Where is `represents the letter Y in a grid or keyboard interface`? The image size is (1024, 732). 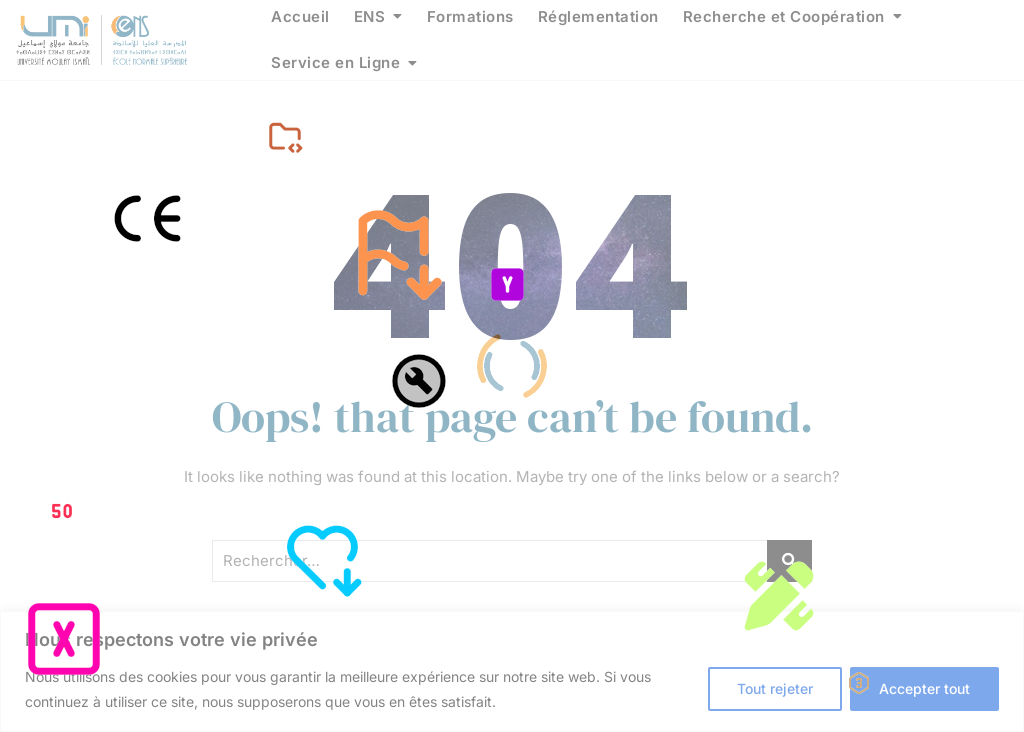
represents the letter Y in a grid or keyboard interface is located at coordinates (507, 284).